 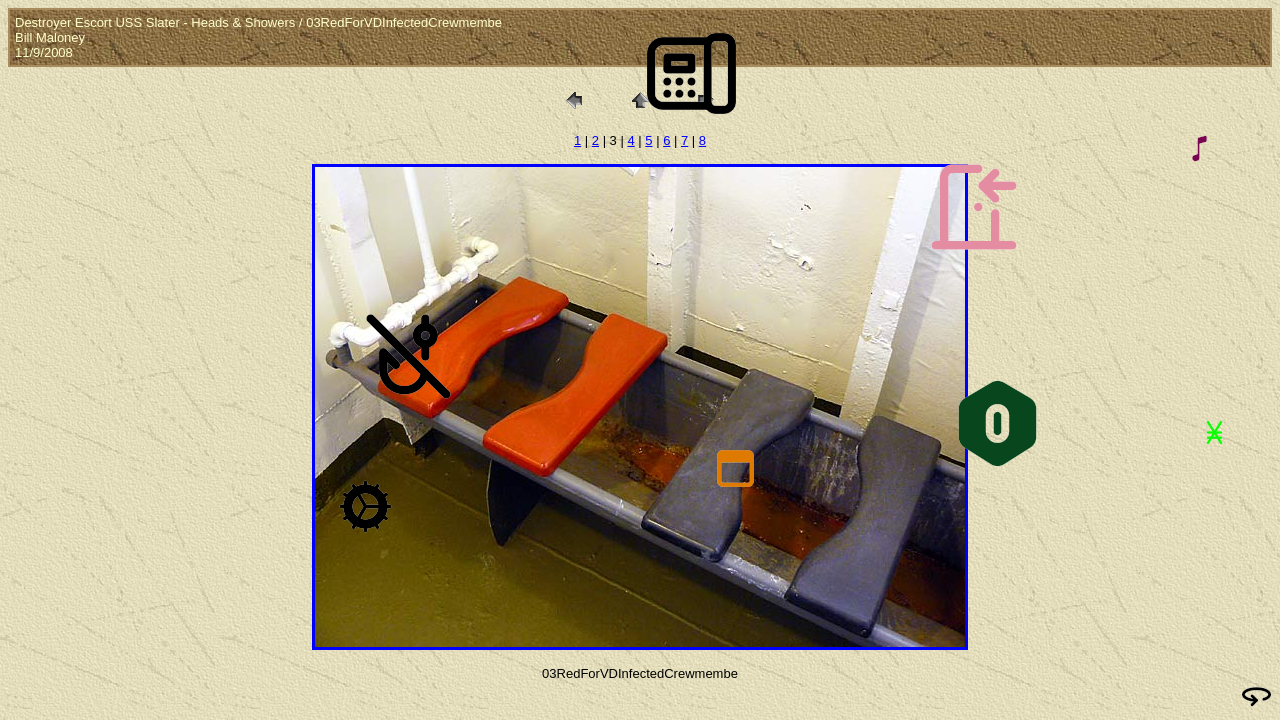 I want to click on access music library or player, so click(x=1199, y=148).